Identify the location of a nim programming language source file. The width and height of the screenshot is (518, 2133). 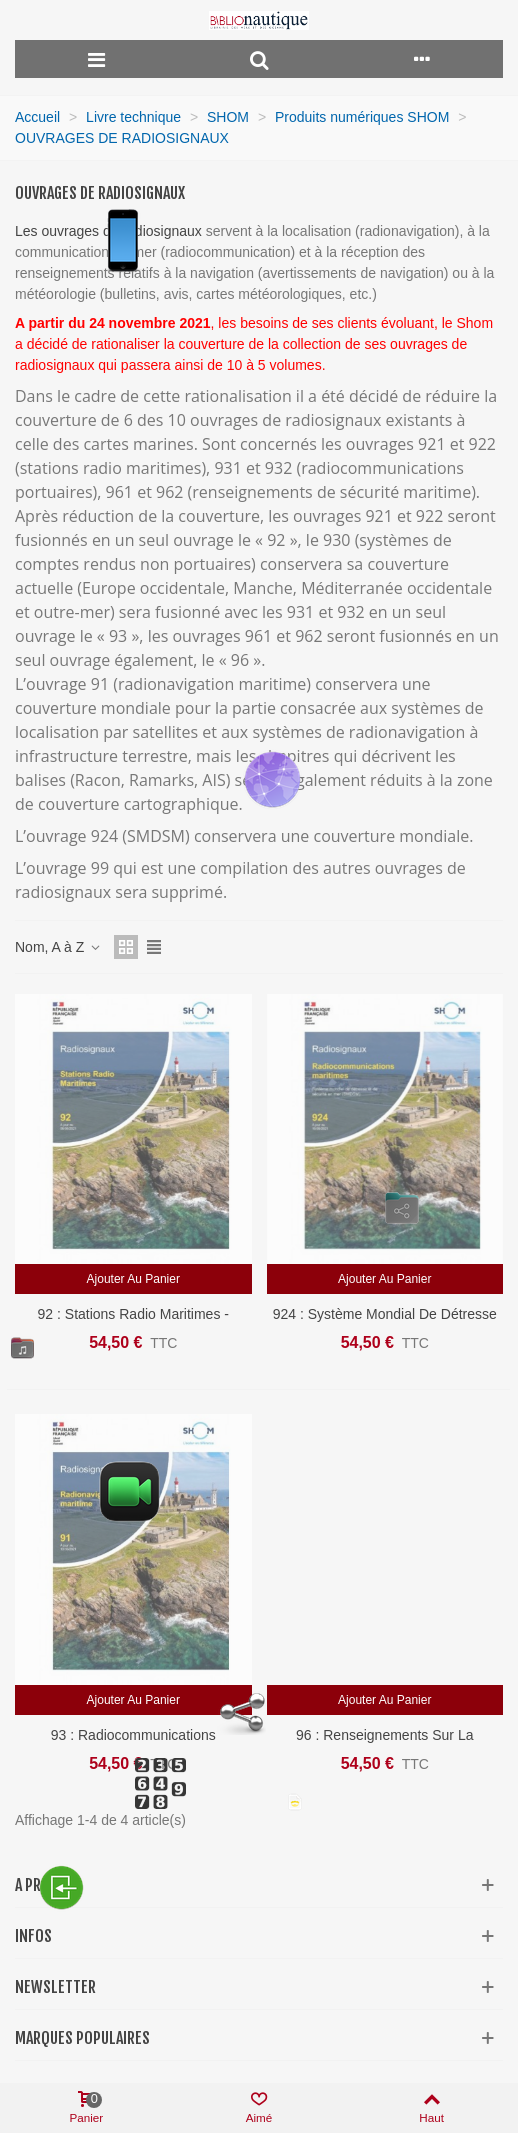
(295, 1802).